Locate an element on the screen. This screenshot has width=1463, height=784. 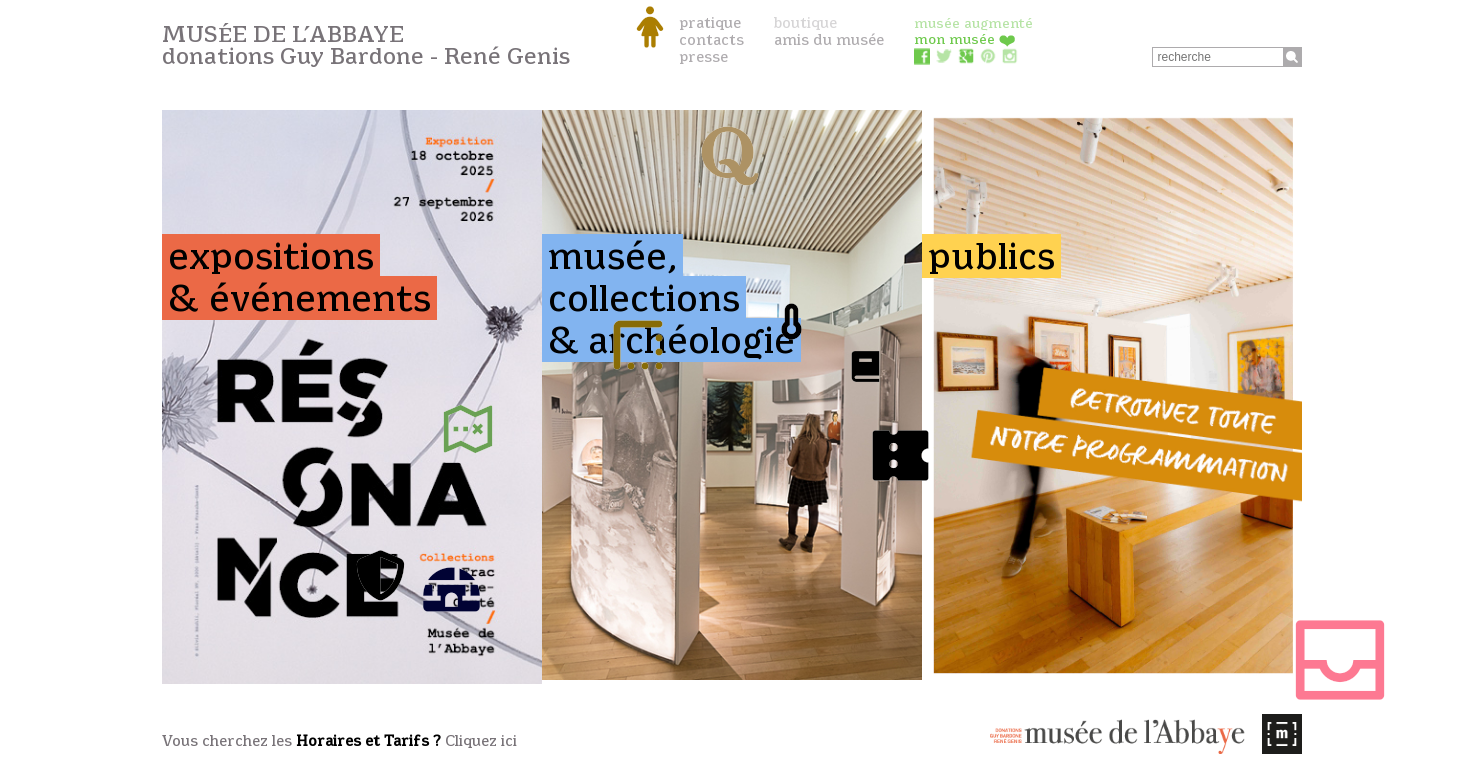
open a book or reading app is located at coordinates (865, 366).